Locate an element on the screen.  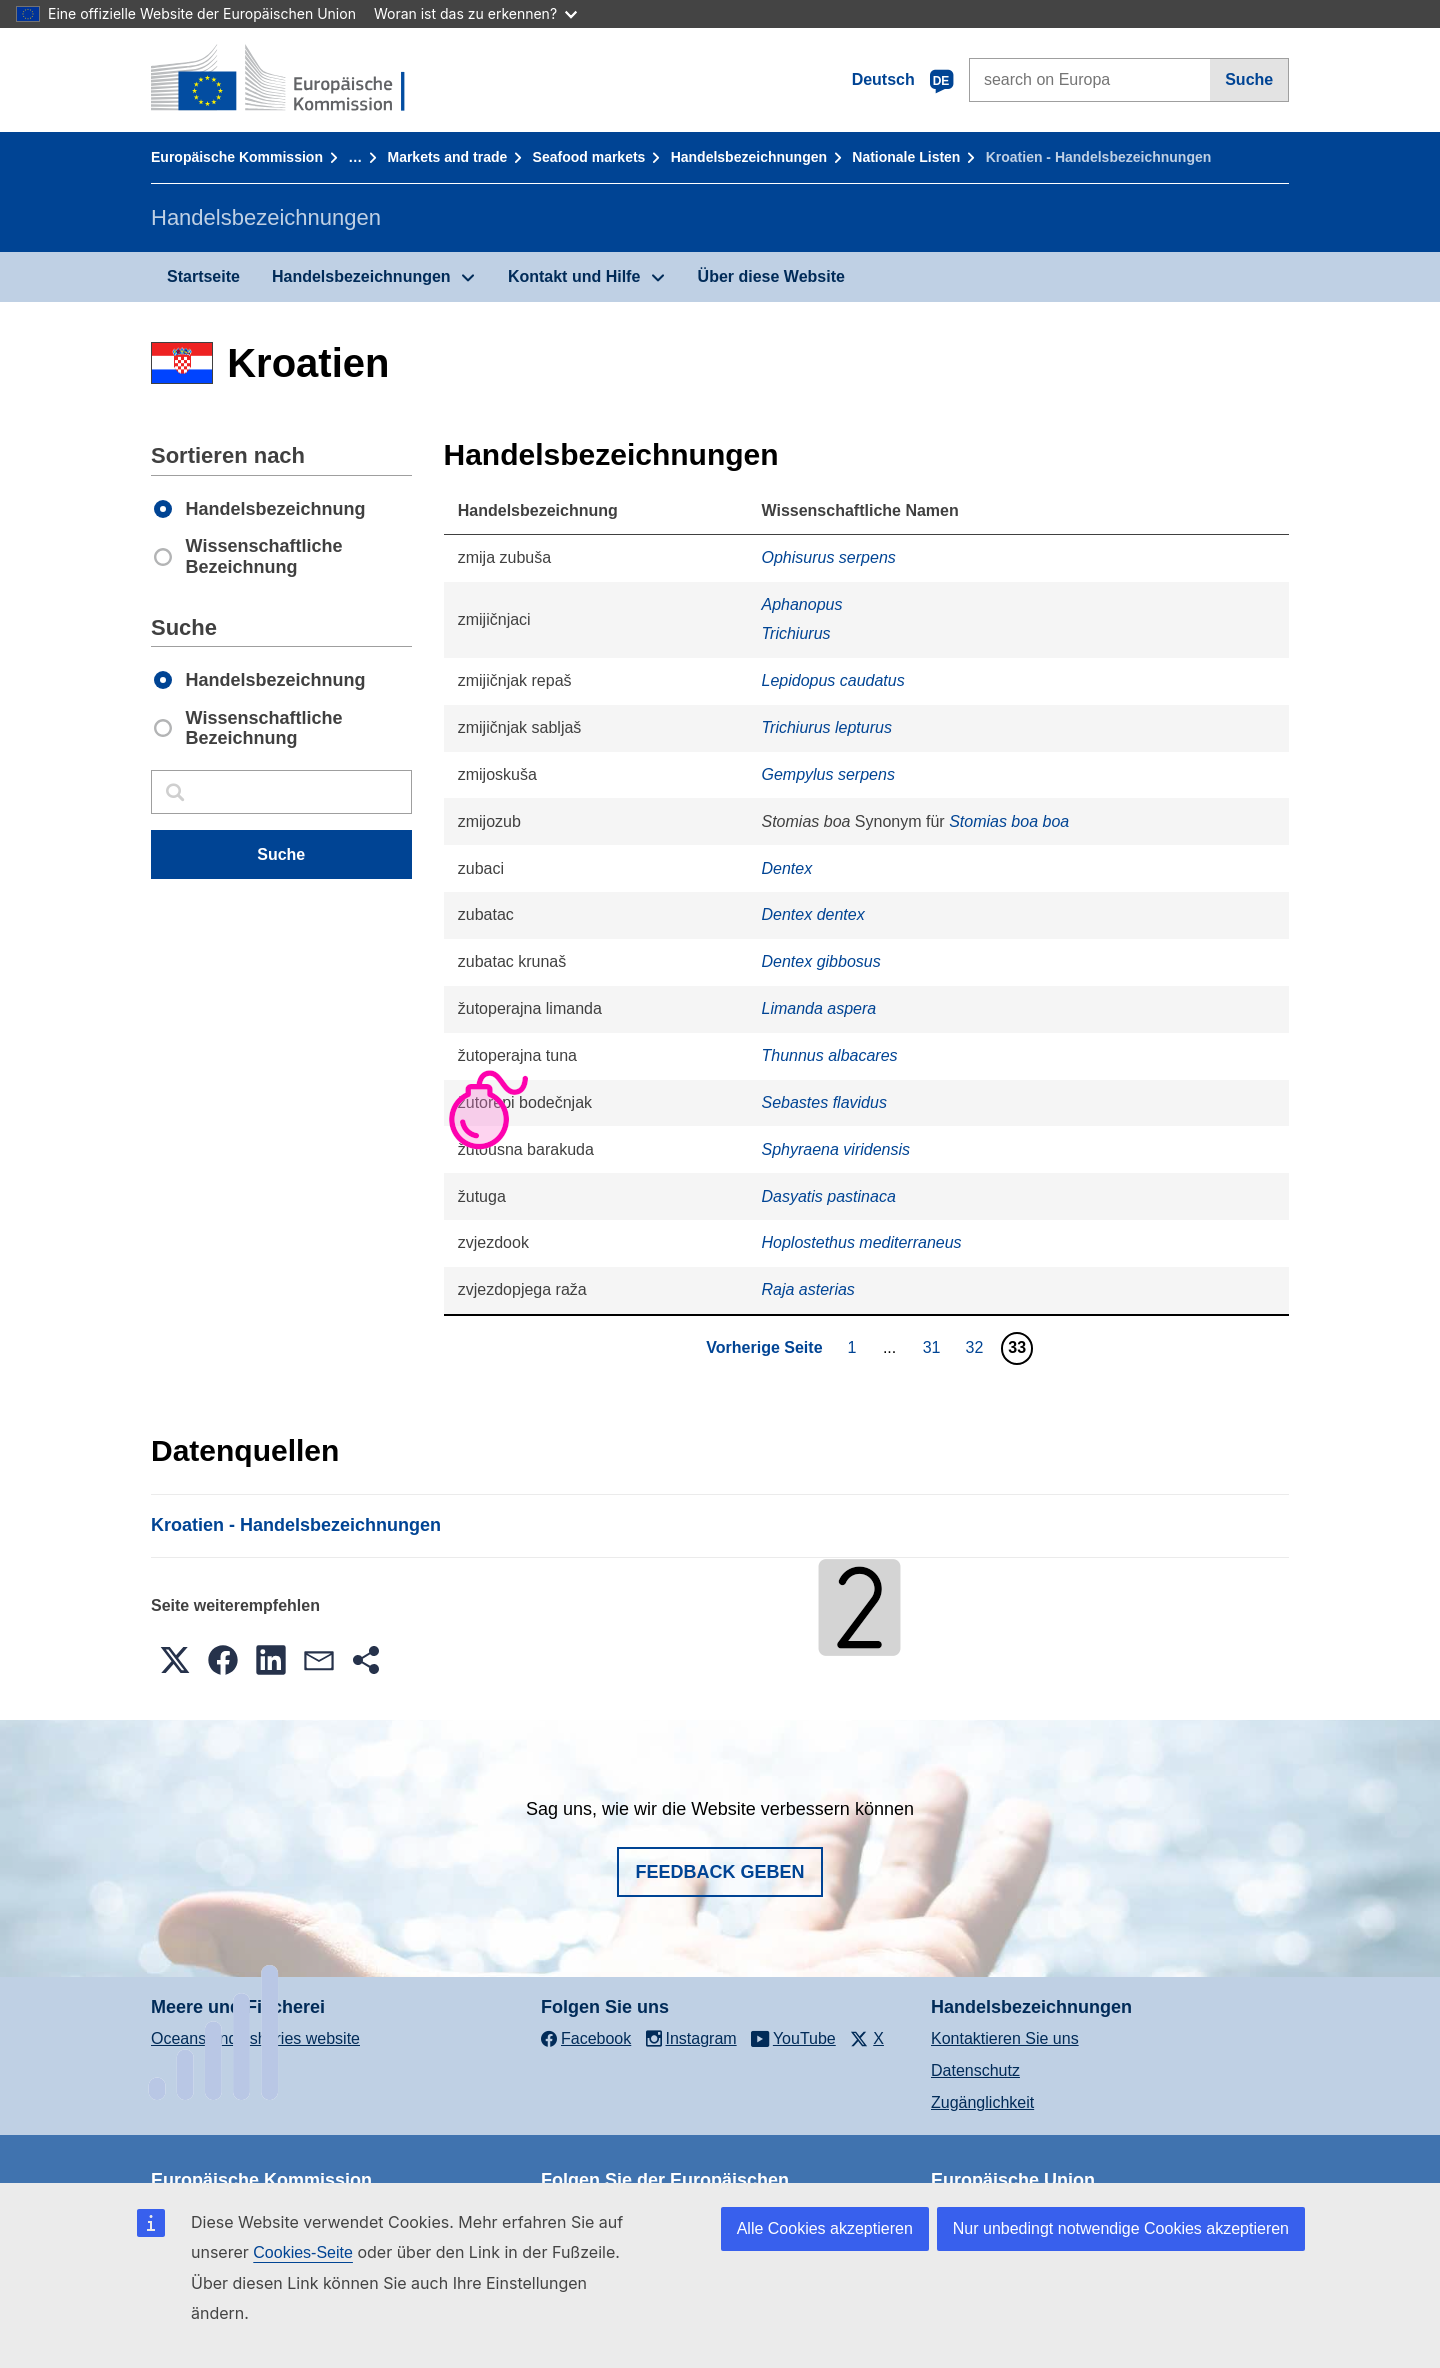
indicates full cellular signal strength is located at coordinates (219, 2041).